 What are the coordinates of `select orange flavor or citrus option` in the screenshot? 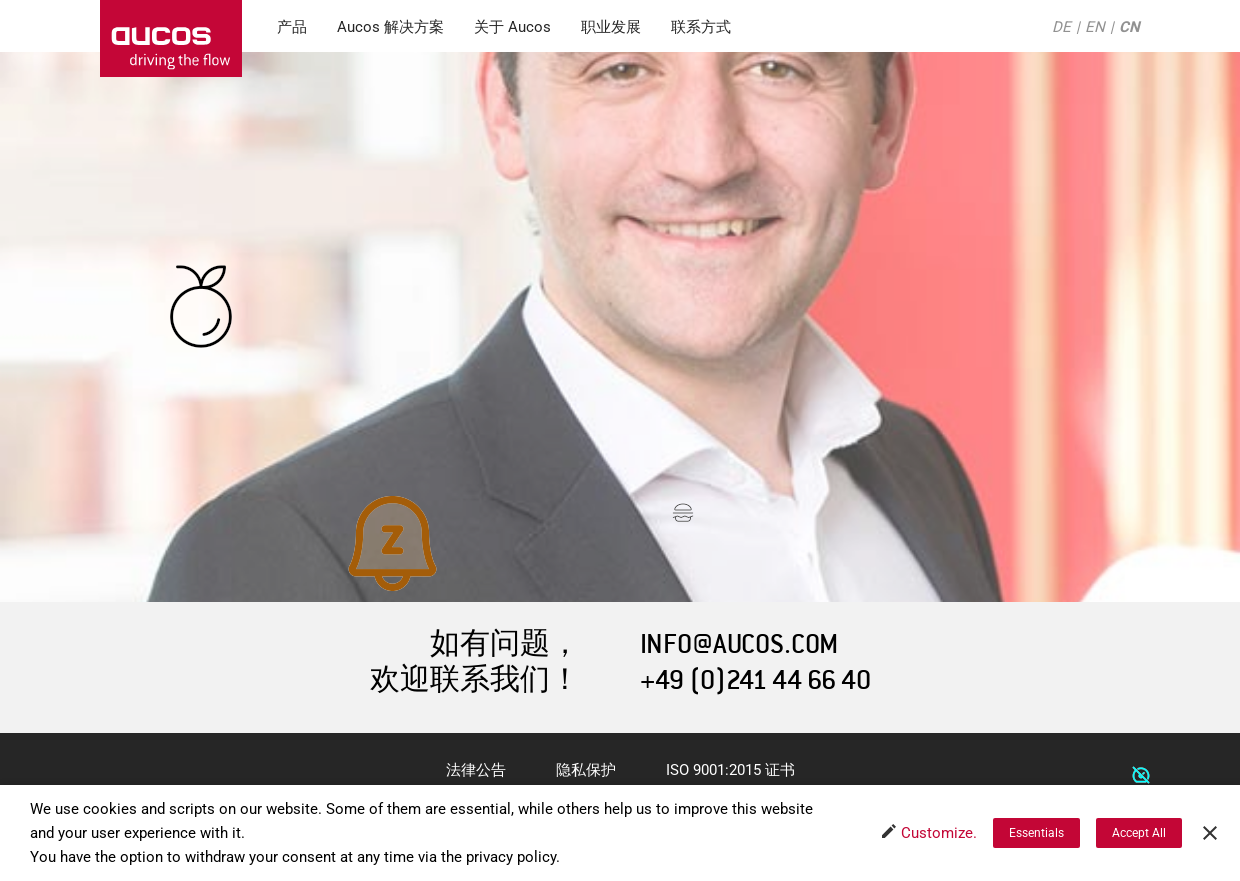 It's located at (201, 308).